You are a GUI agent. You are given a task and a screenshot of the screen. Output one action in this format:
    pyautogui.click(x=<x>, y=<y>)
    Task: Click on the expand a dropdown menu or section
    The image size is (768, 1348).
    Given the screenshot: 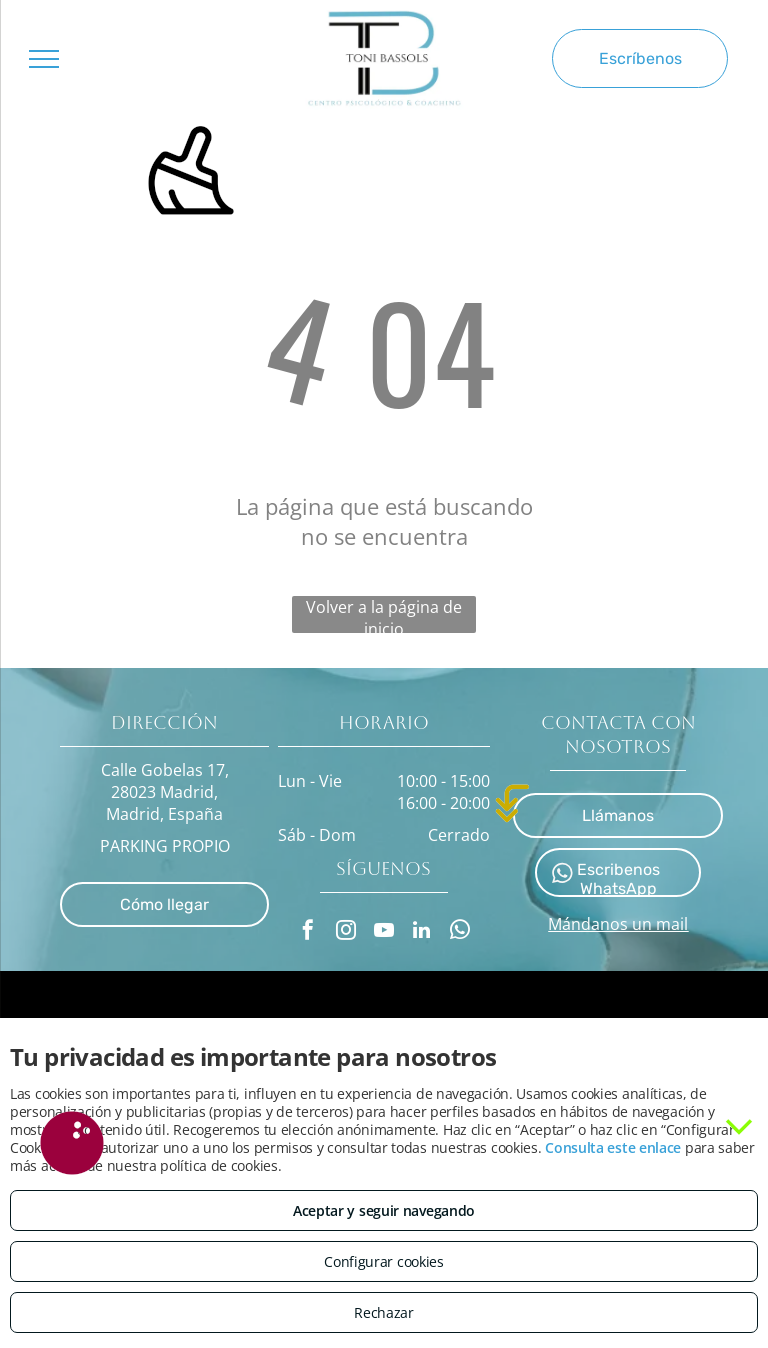 What is the action you would take?
    pyautogui.click(x=739, y=1127)
    